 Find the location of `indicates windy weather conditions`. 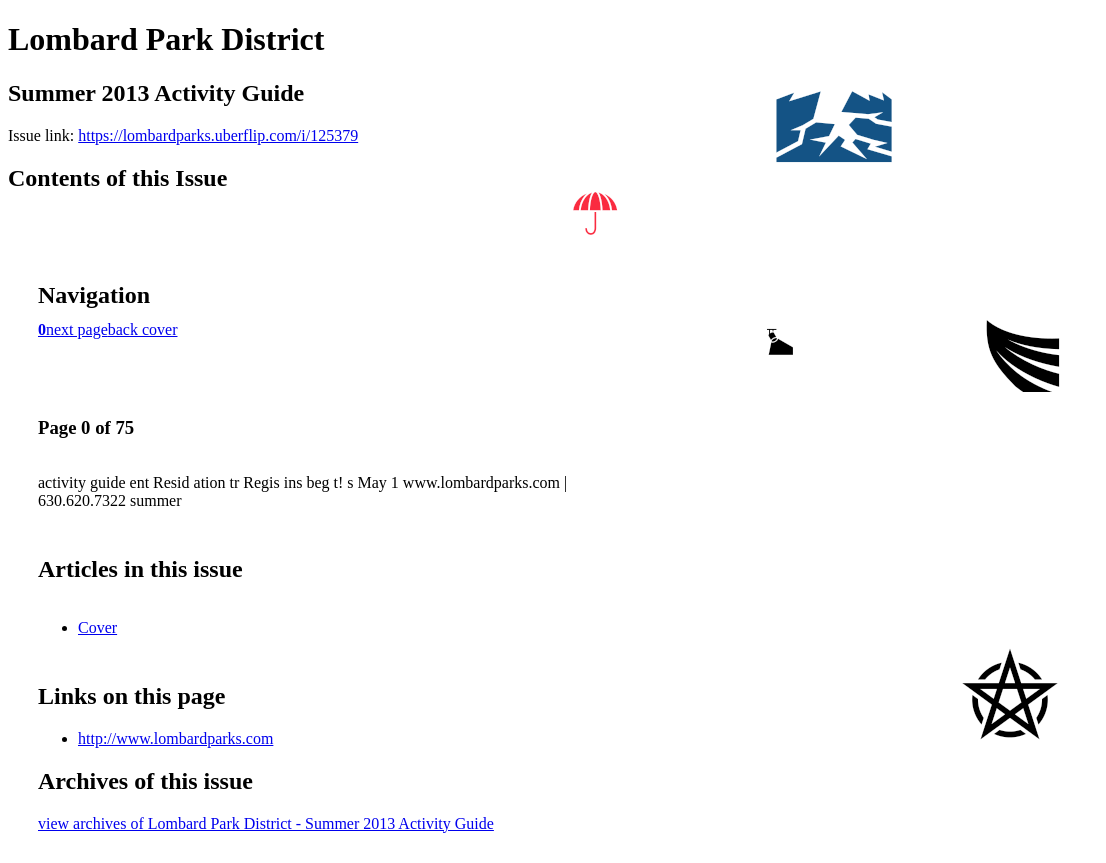

indicates windy weather conditions is located at coordinates (1023, 356).